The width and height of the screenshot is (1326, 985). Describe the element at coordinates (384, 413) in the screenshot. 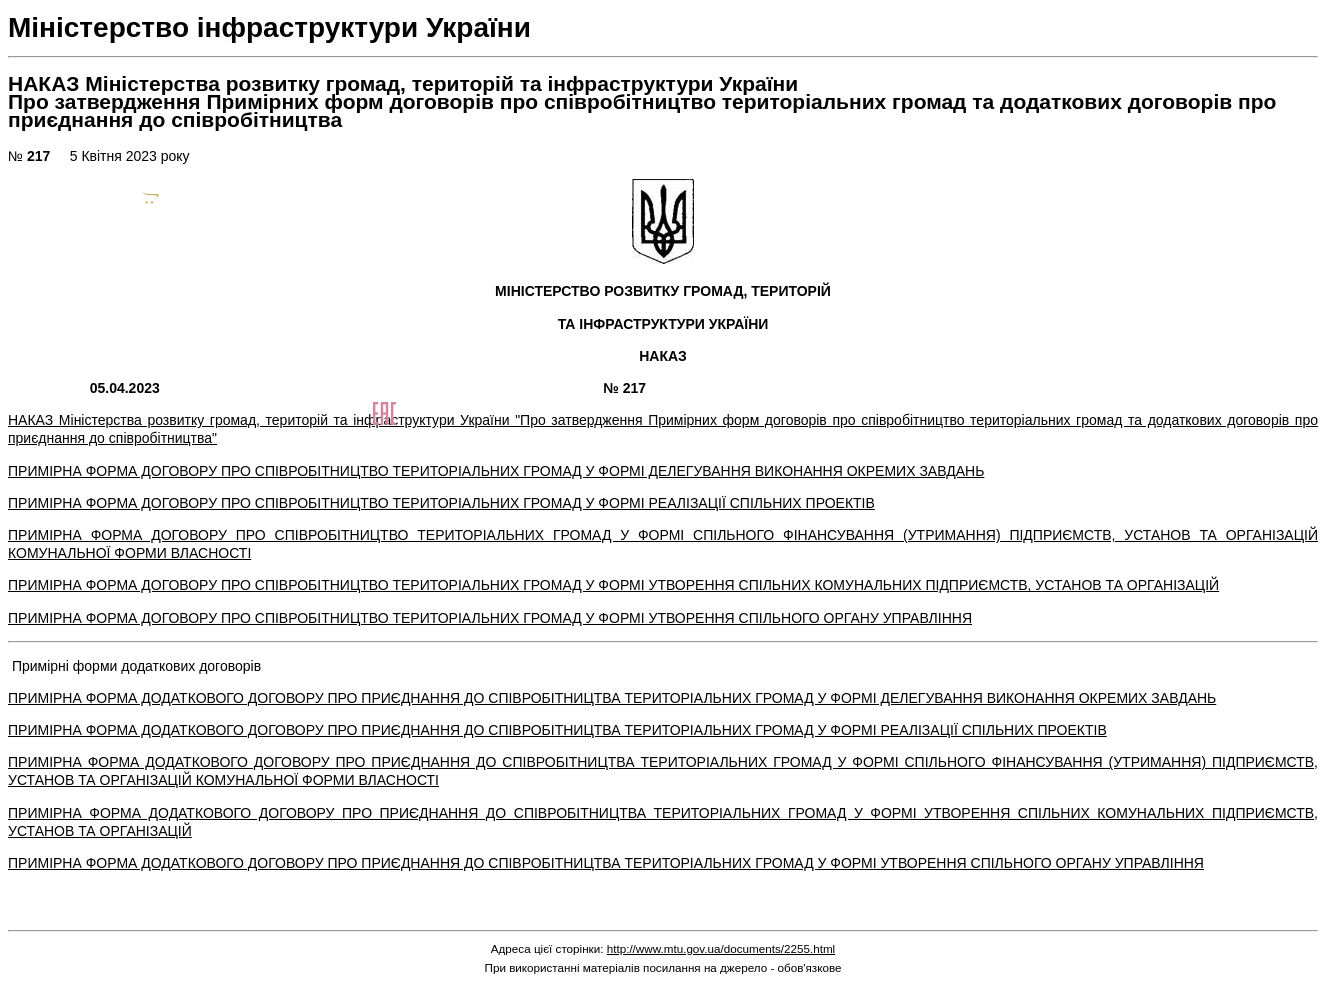

I see `EAC (Eurasian Conformity) certification mark` at that location.